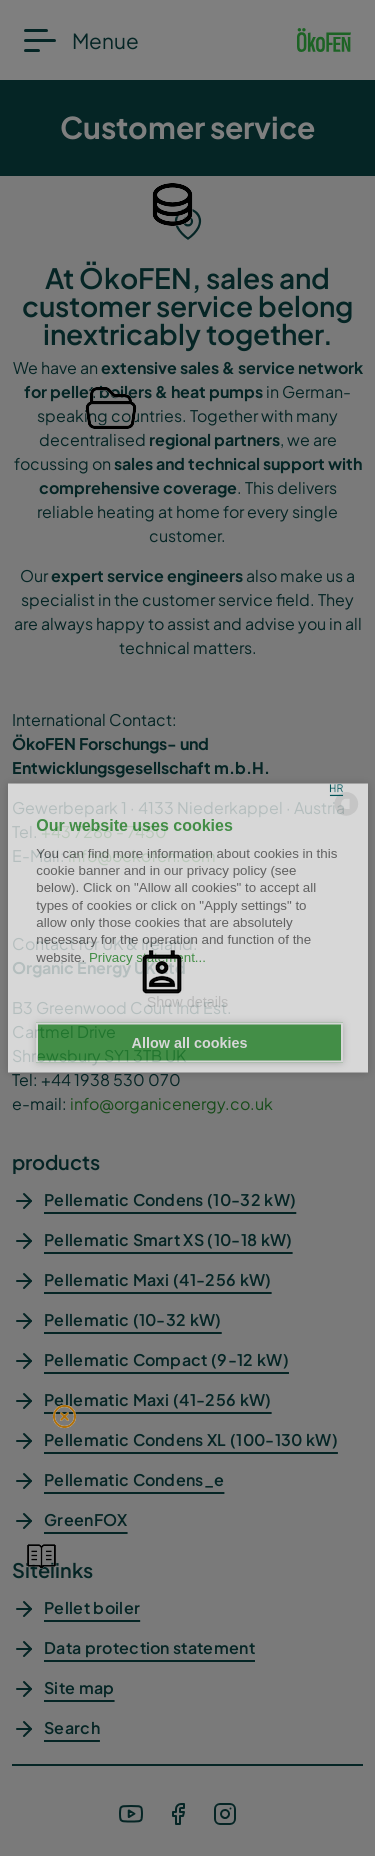  Describe the element at coordinates (41, 1556) in the screenshot. I see `open documentation or help guide` at that location.